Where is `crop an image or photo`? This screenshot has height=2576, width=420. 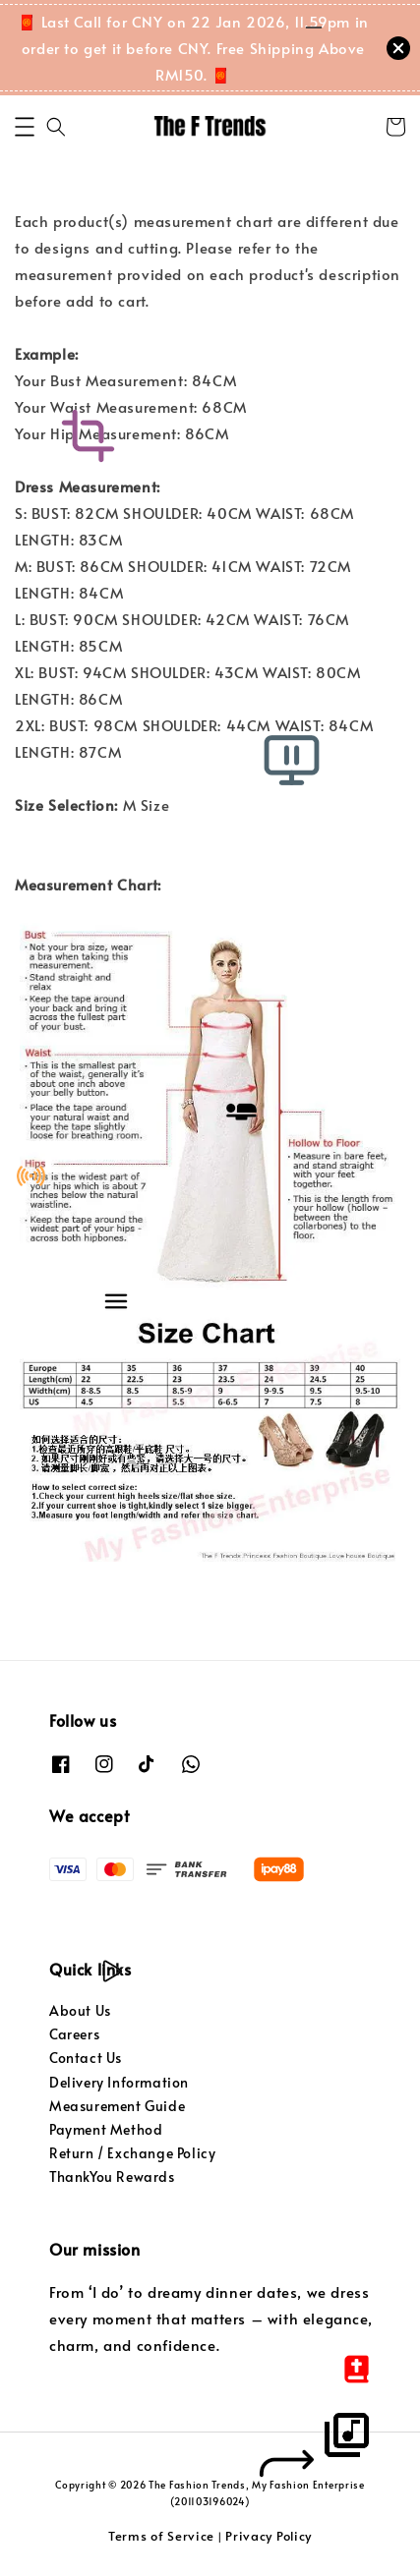 crop an image or photo is located at coordinates (88, 435).